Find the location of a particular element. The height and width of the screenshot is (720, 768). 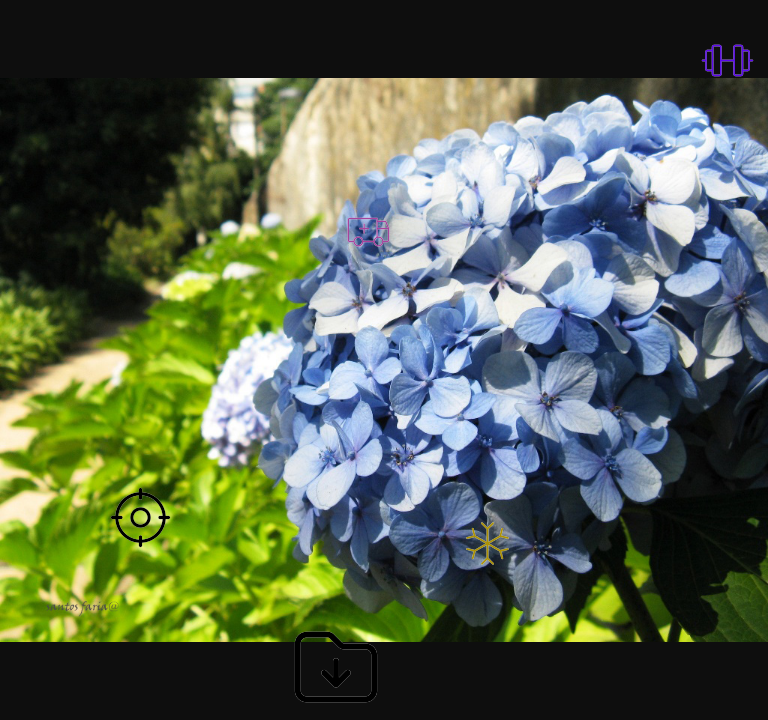

access emergency medical services is located at coordinates (367, 230).